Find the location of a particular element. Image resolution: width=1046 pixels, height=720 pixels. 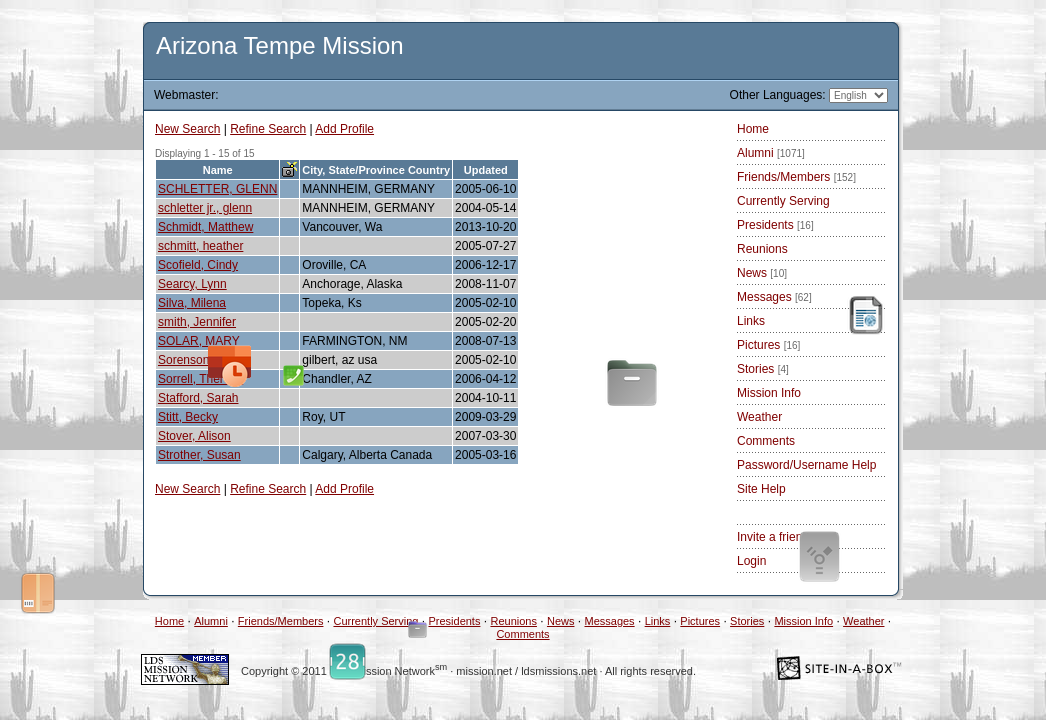

open a libreoffice web document is located at coordinates (866, 315).